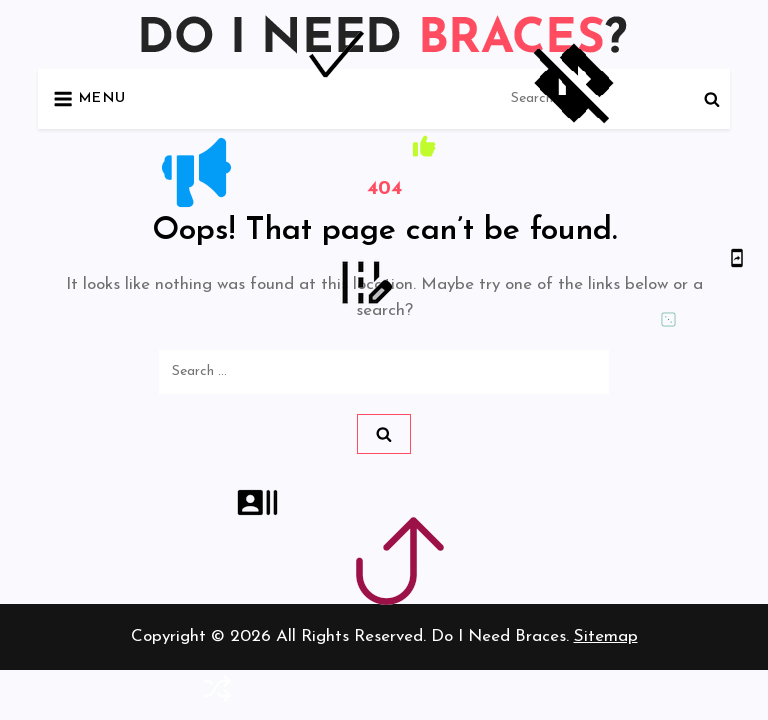 The image size is (768, 720). What do you see at coordinates (400, 561) in the screenshot?
I see `go back to top of page` at bounding box center [400, 561].